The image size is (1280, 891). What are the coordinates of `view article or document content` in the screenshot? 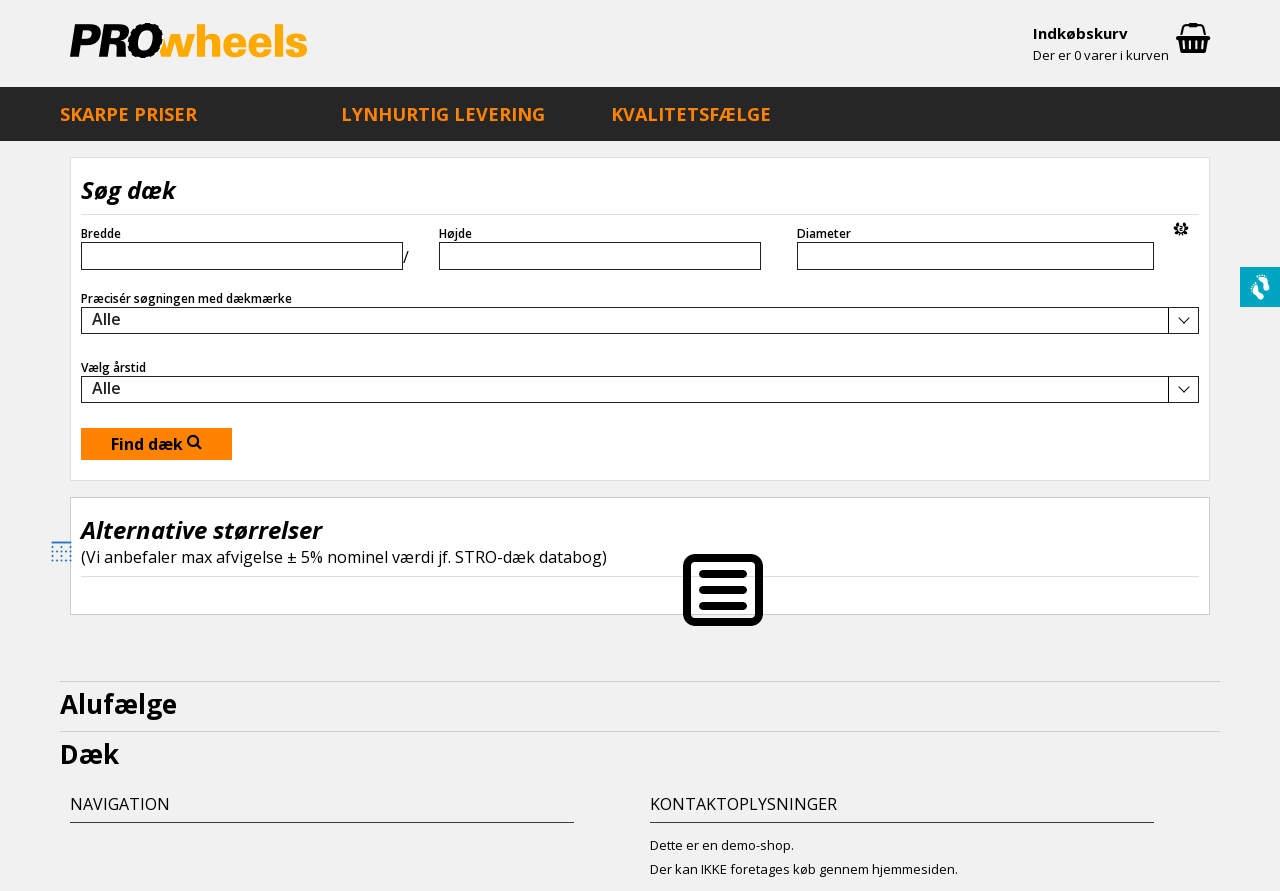 It's located at (723, 590).